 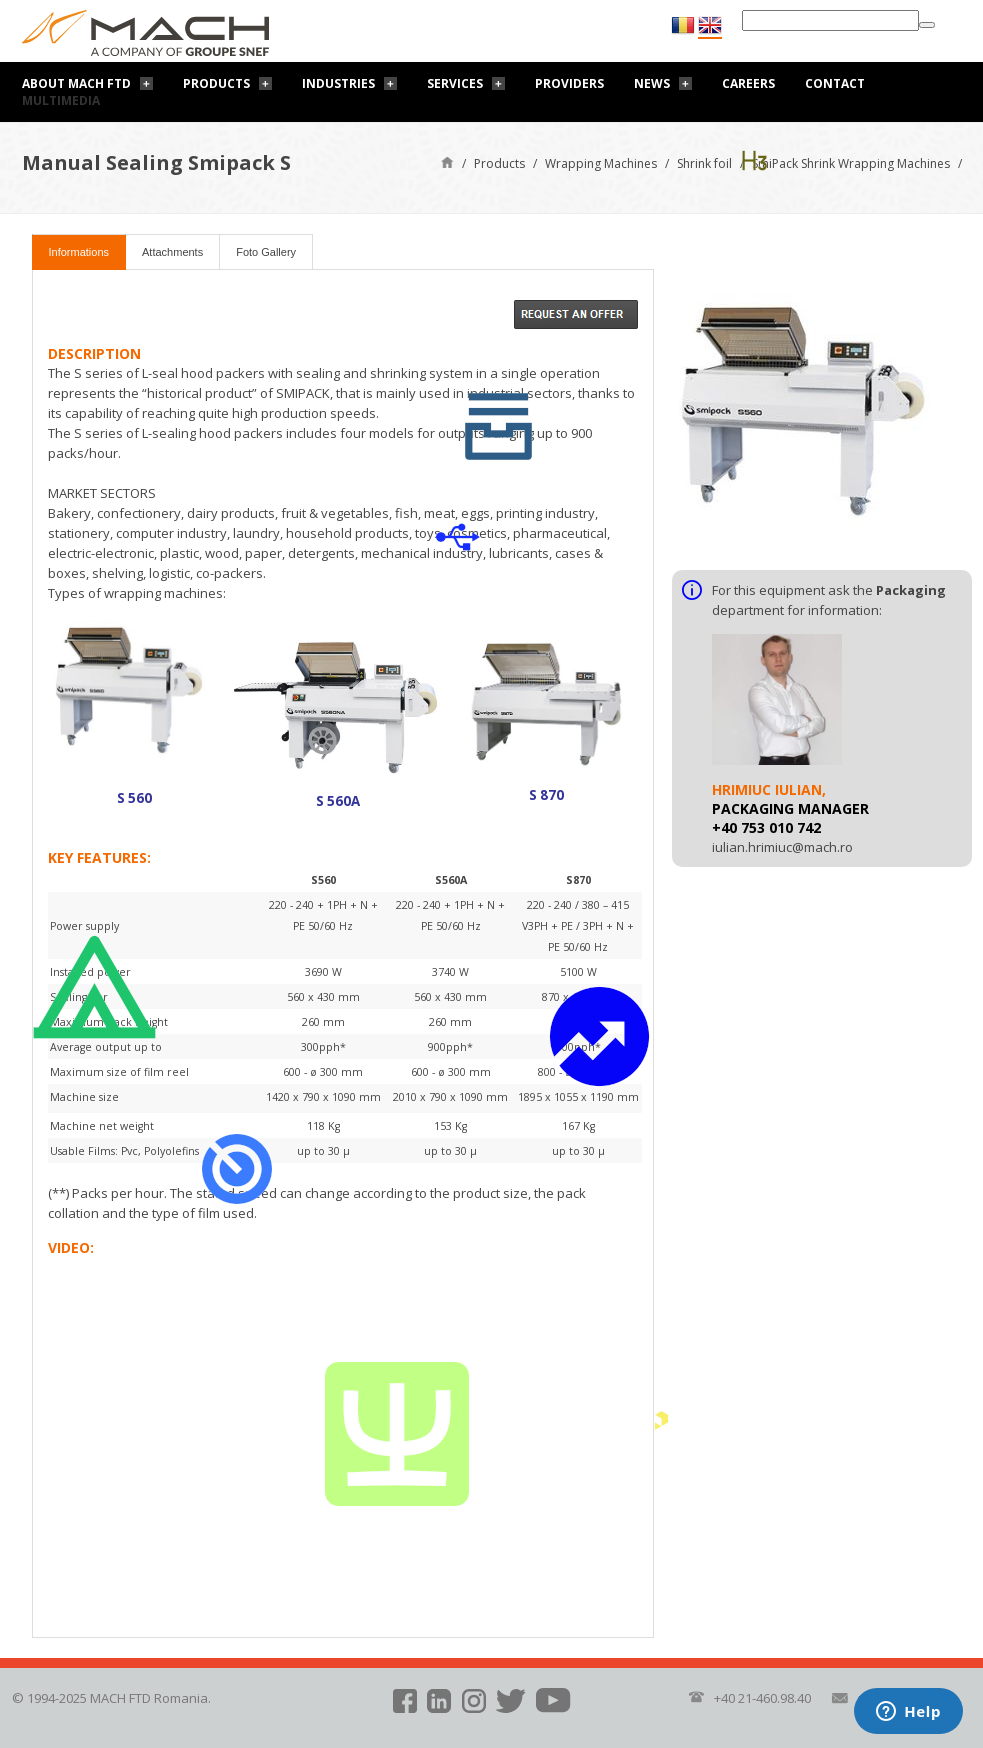 What do you see at coordinates (397, 1434) in the screenshot?
I see `open the Rime input method application` at bounding box center [397, 1434].